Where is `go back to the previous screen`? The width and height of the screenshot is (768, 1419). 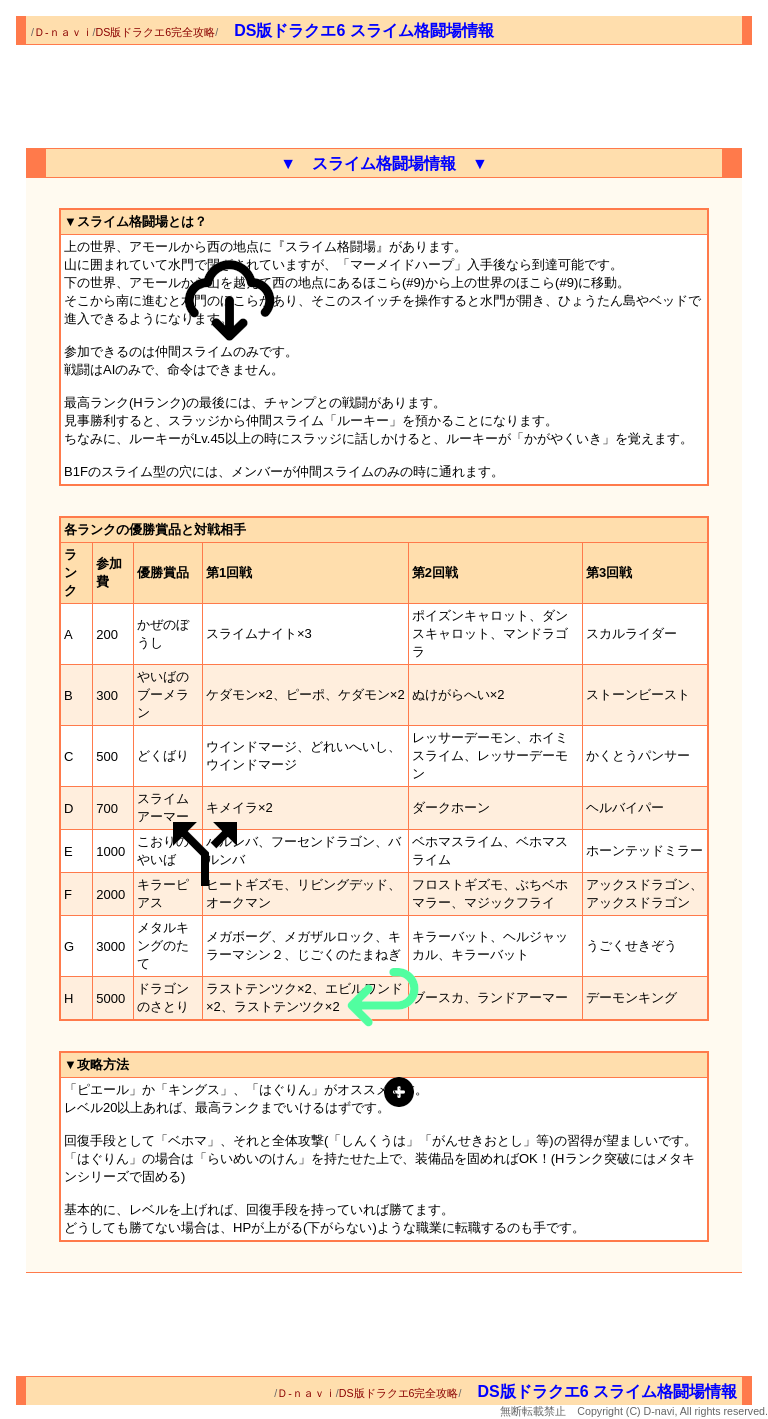 go back to the previous screen is located at coordinates (381, 993).